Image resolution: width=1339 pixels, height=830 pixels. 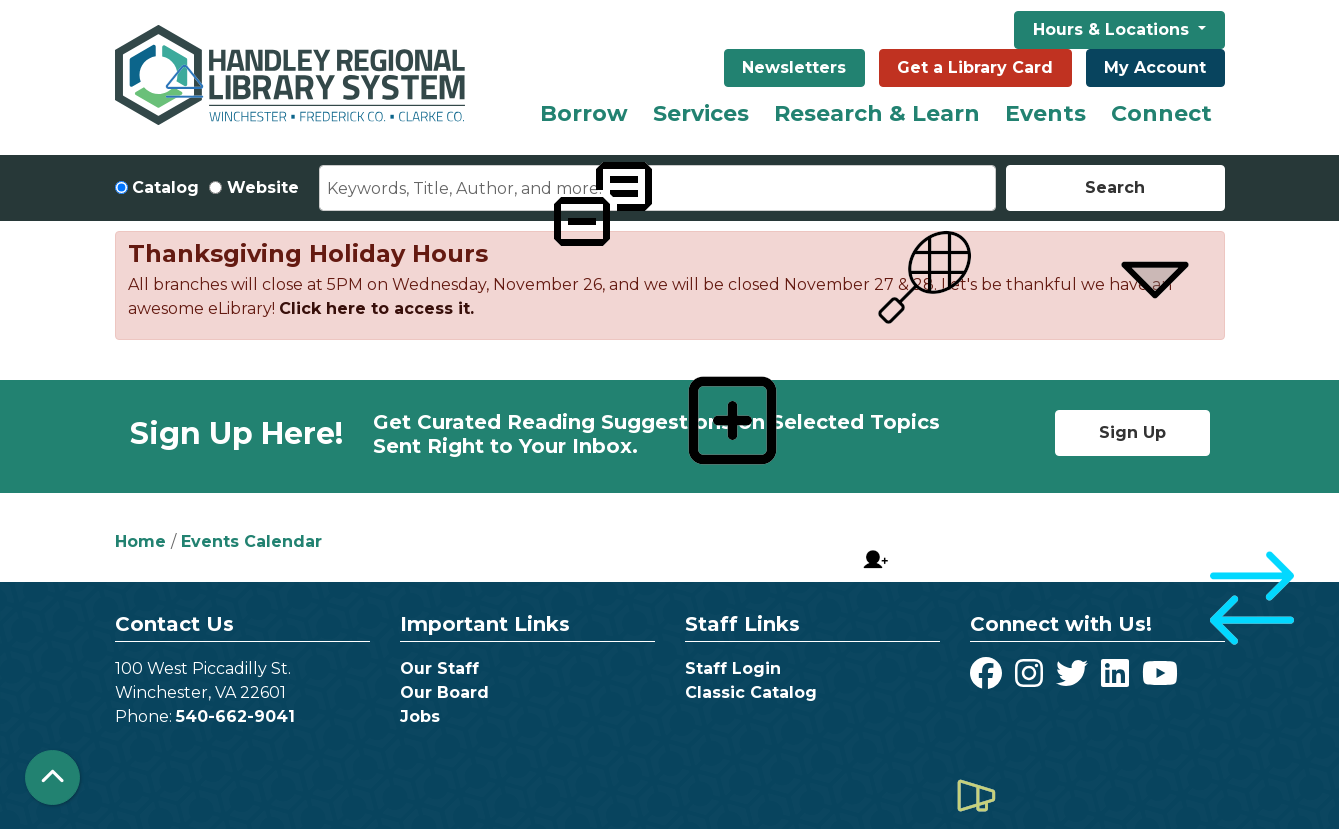 What do you see at coordinates (732, 420) in the screenshot?
I see `add a new item or entry` at bounding box center [732, 420].